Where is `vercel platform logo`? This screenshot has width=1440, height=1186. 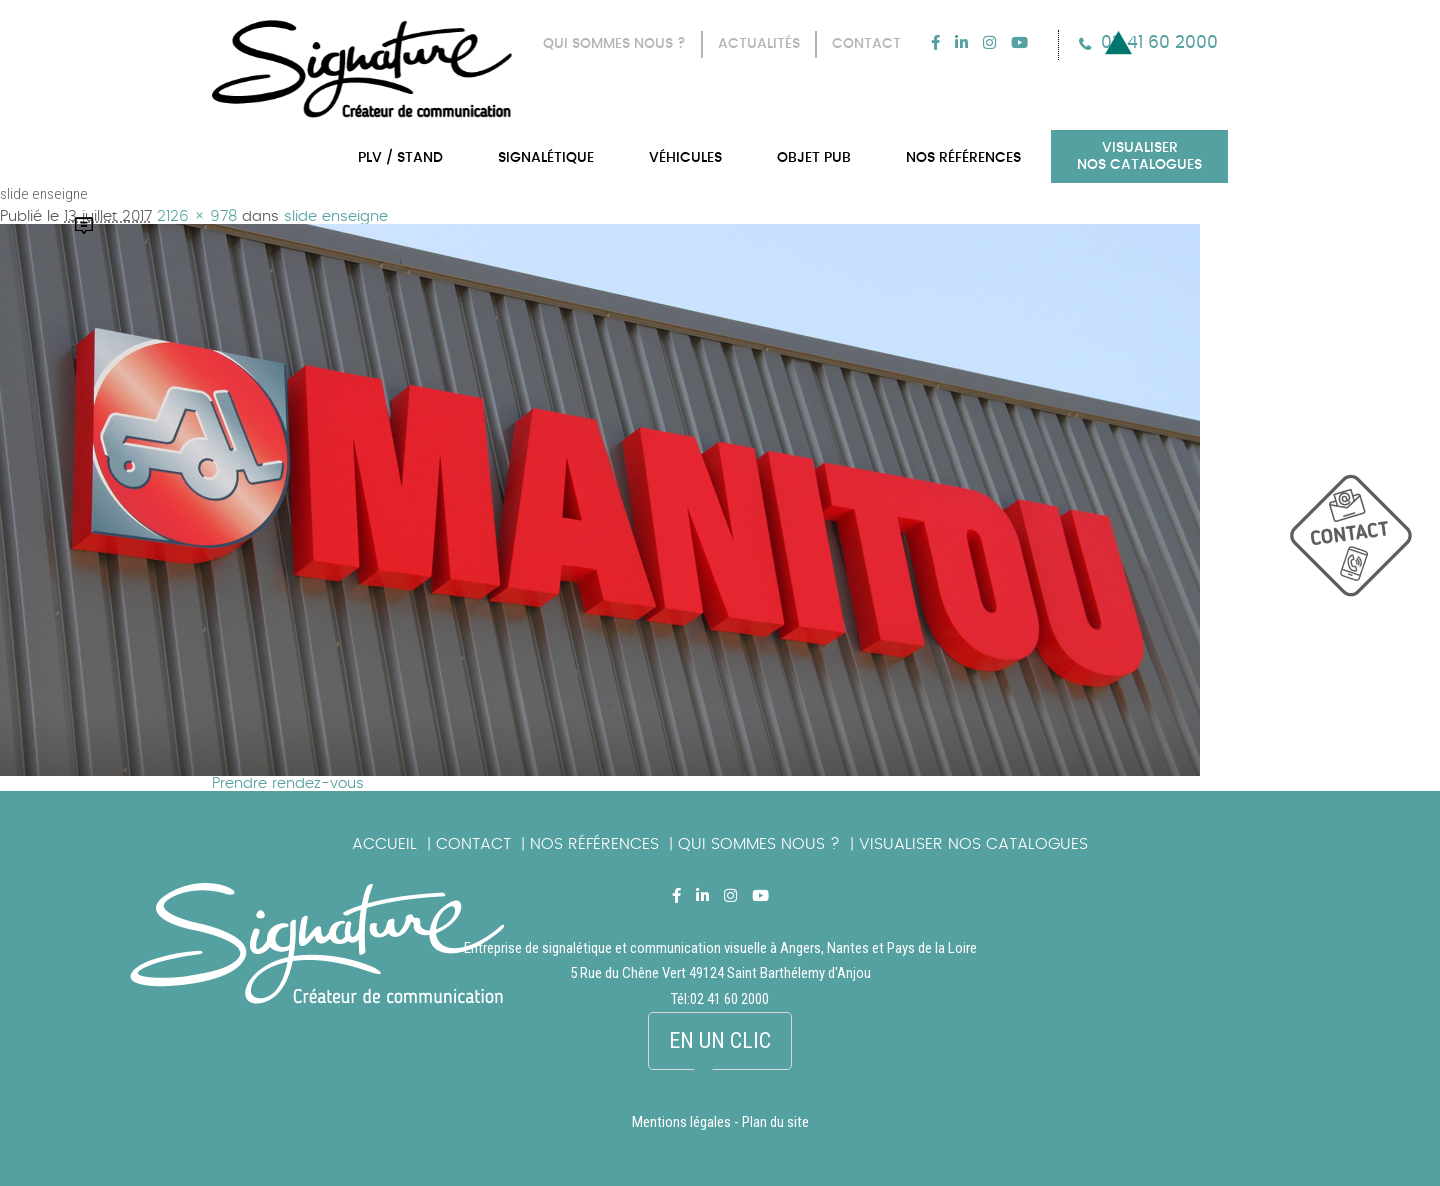 vercel platform logo is located at coordinates (1118, 42).